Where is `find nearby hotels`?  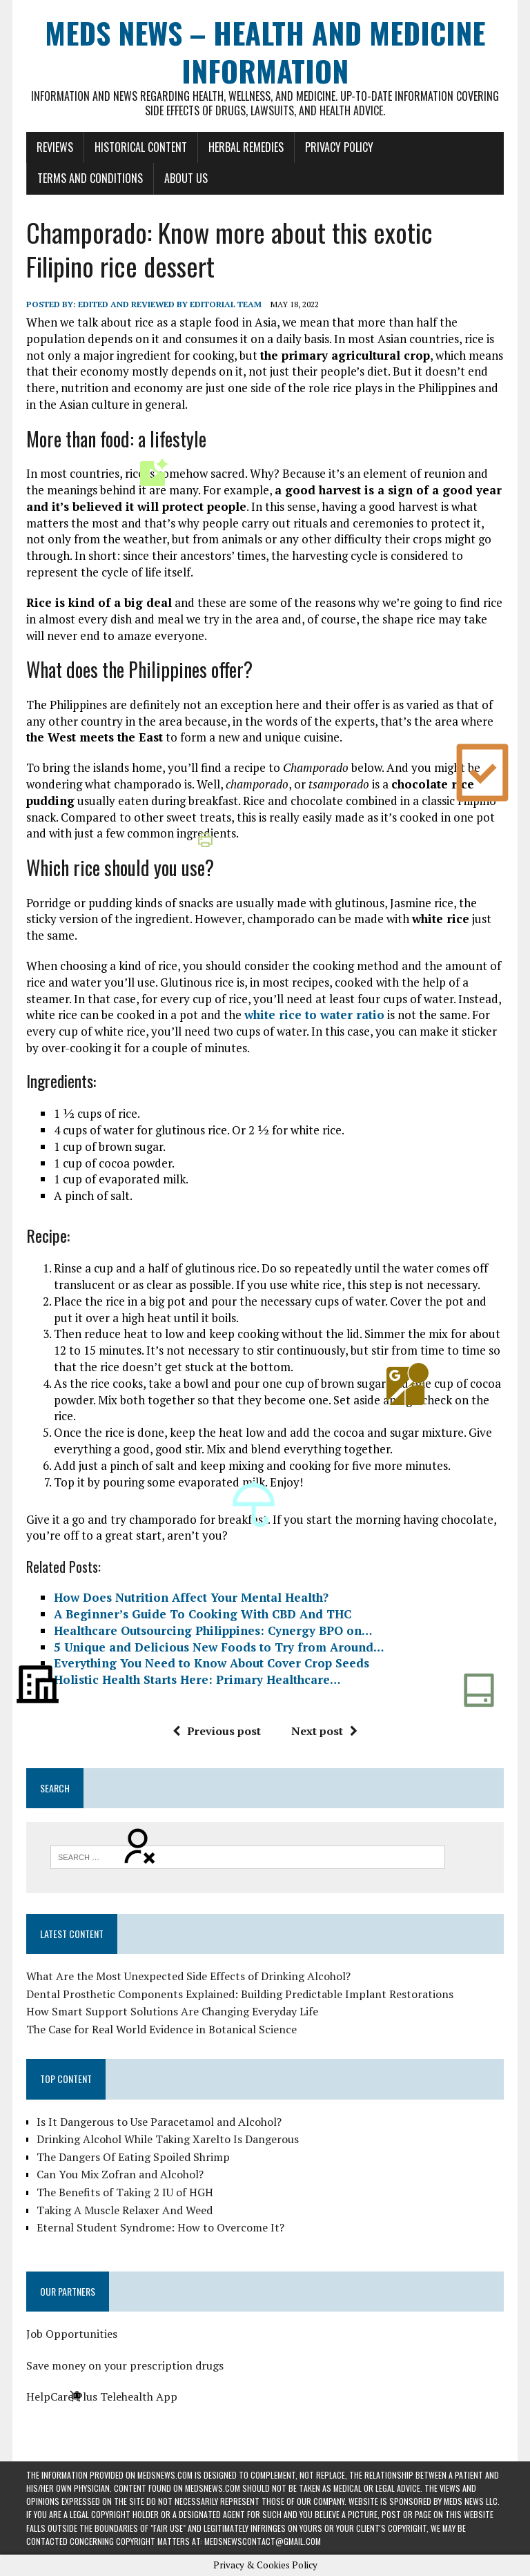 find nearby hotels is located at coordinates (37, 1684).